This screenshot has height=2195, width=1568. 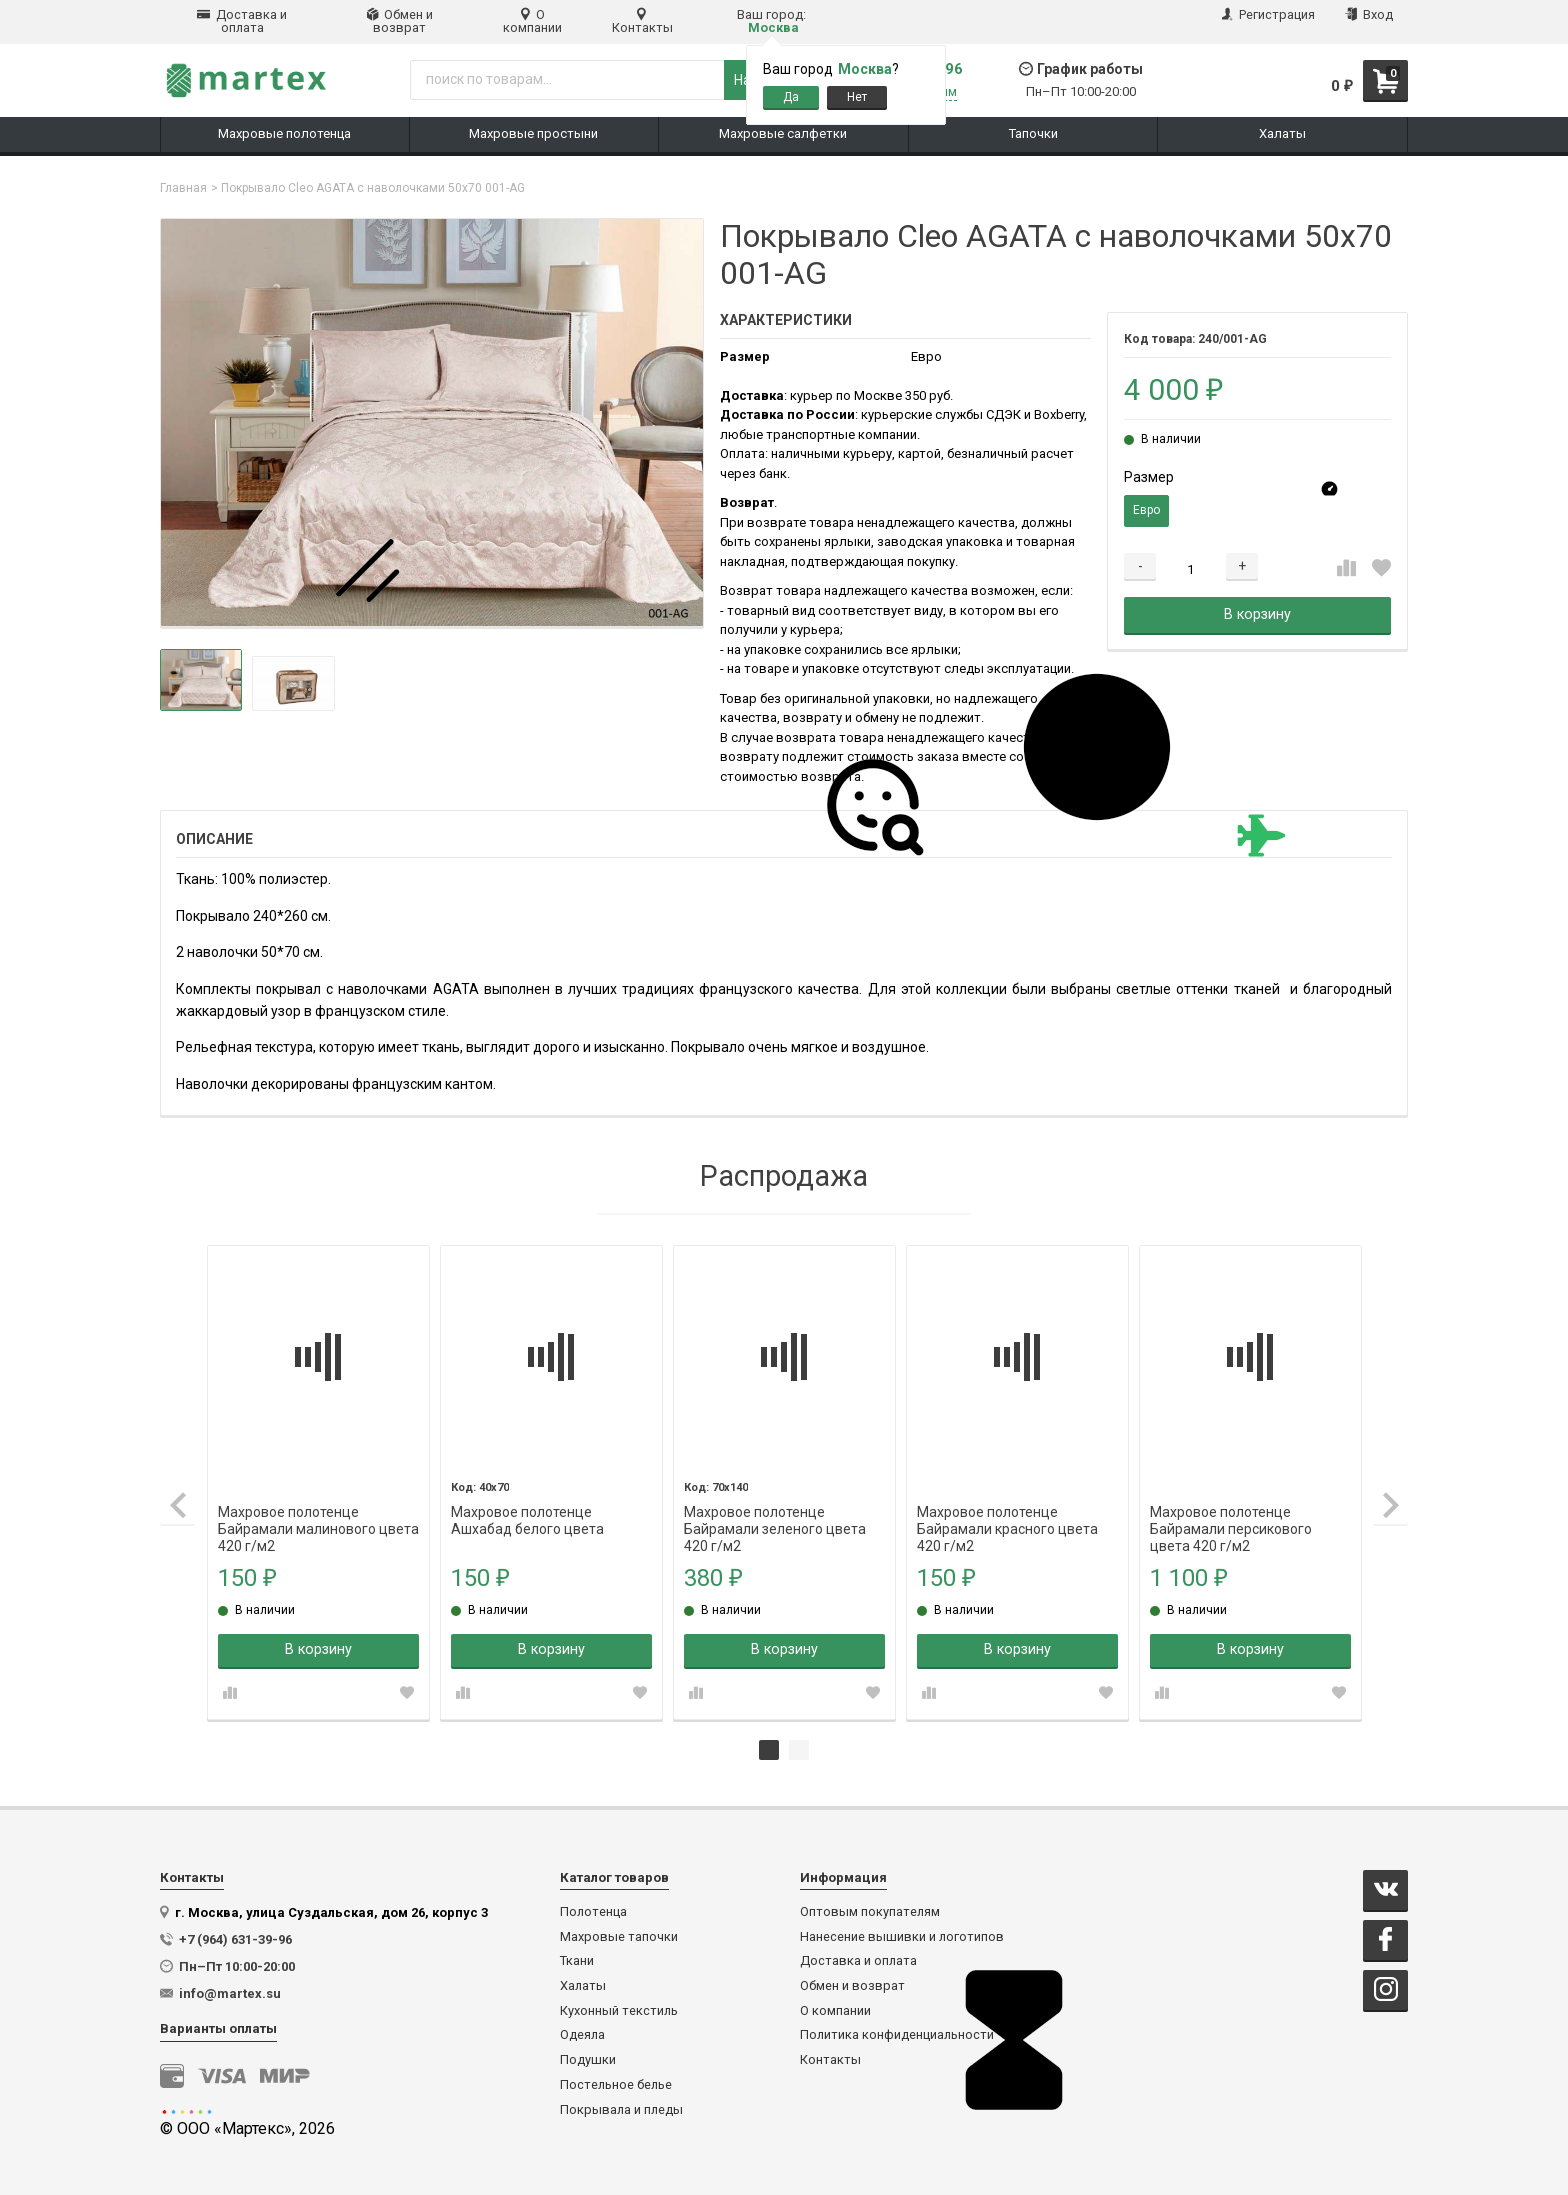 What do you see at coordinates (369, 572) in the screenshot?
I see `indicates a count or tally of two items` at bounding box center [369, 572].